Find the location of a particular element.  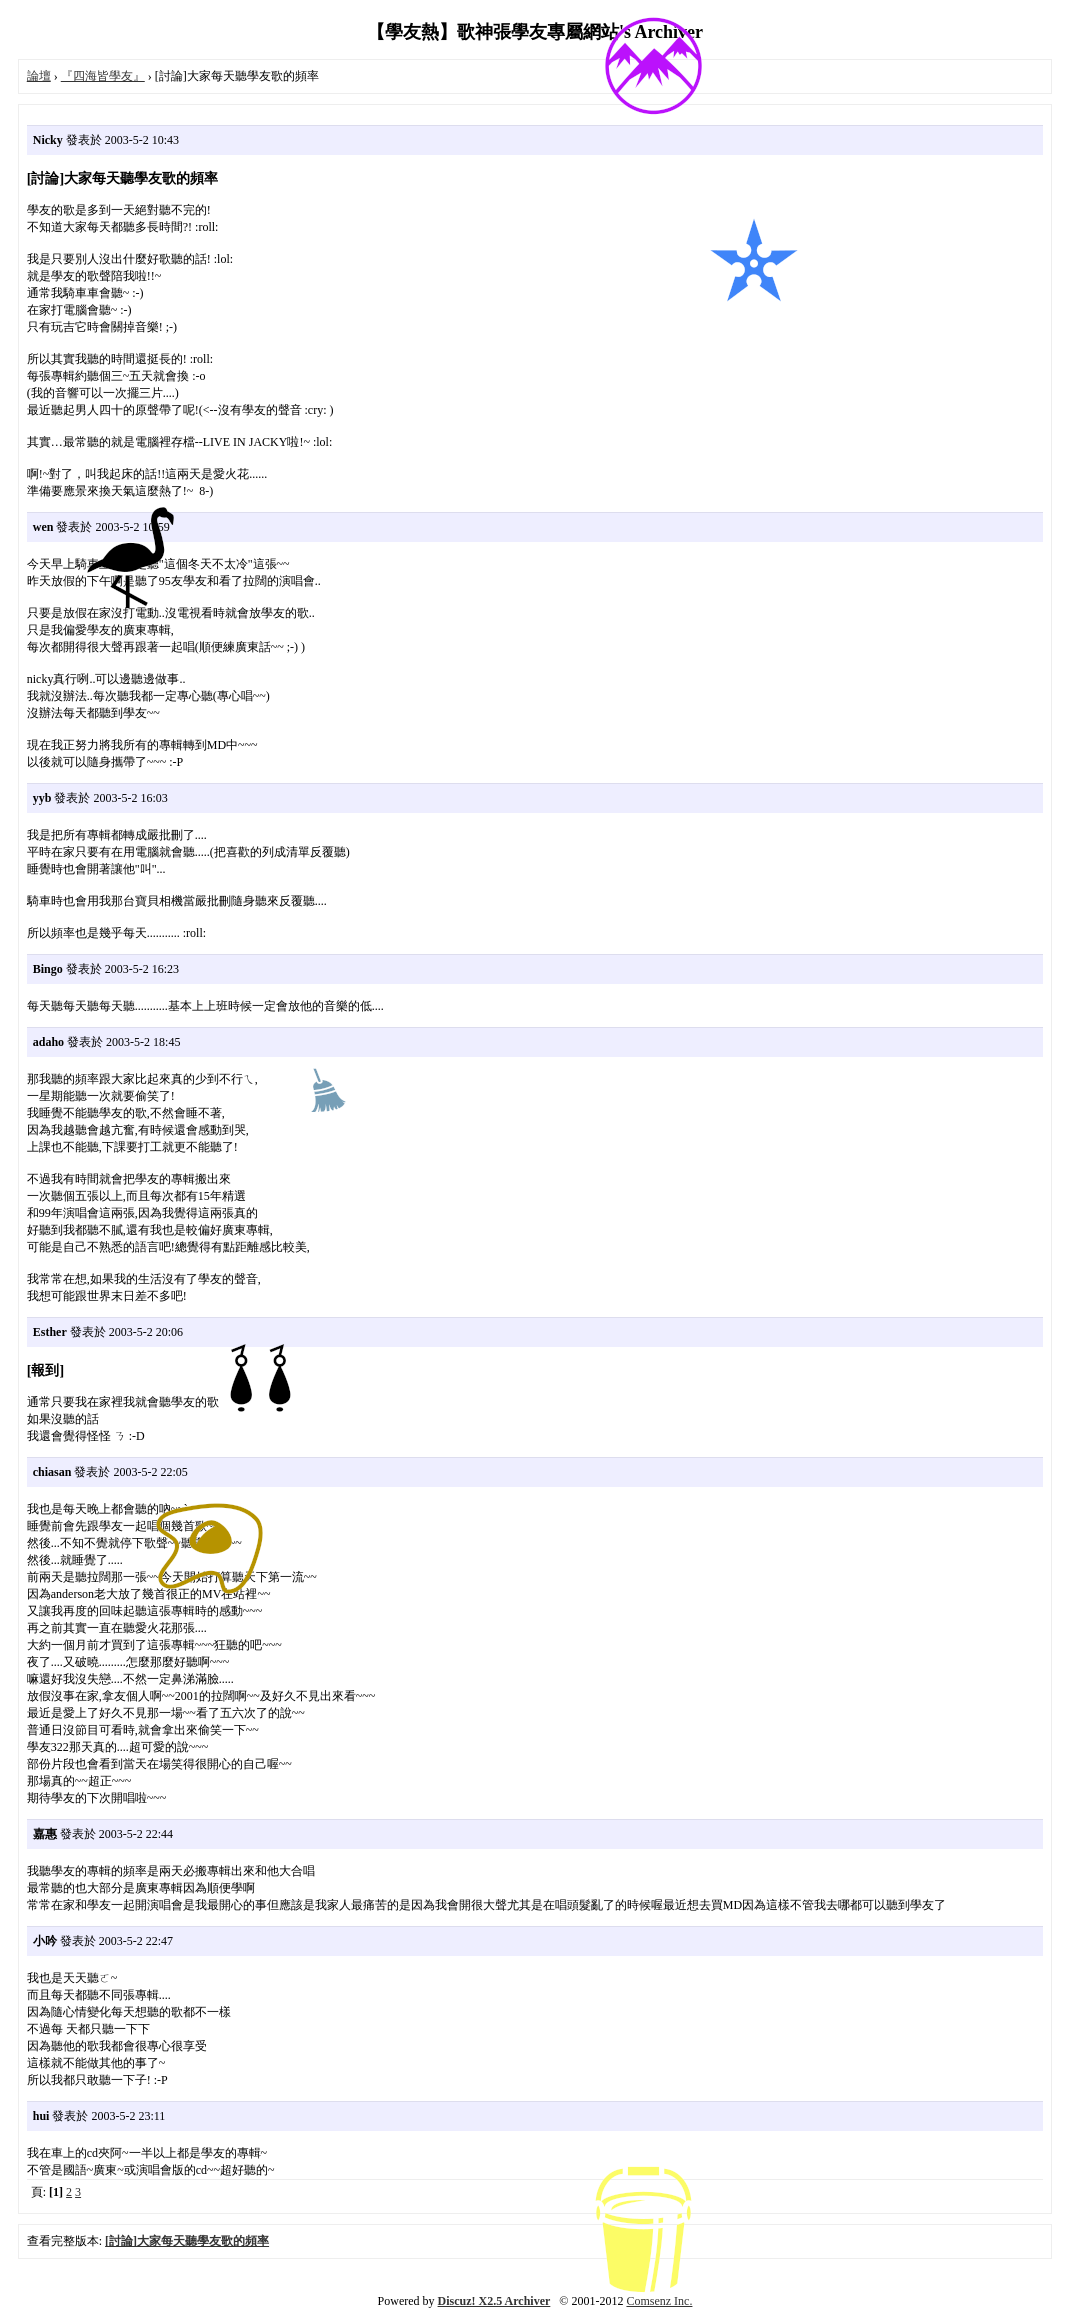

view mountain or hiking trails is located at coordinates (653, 65).